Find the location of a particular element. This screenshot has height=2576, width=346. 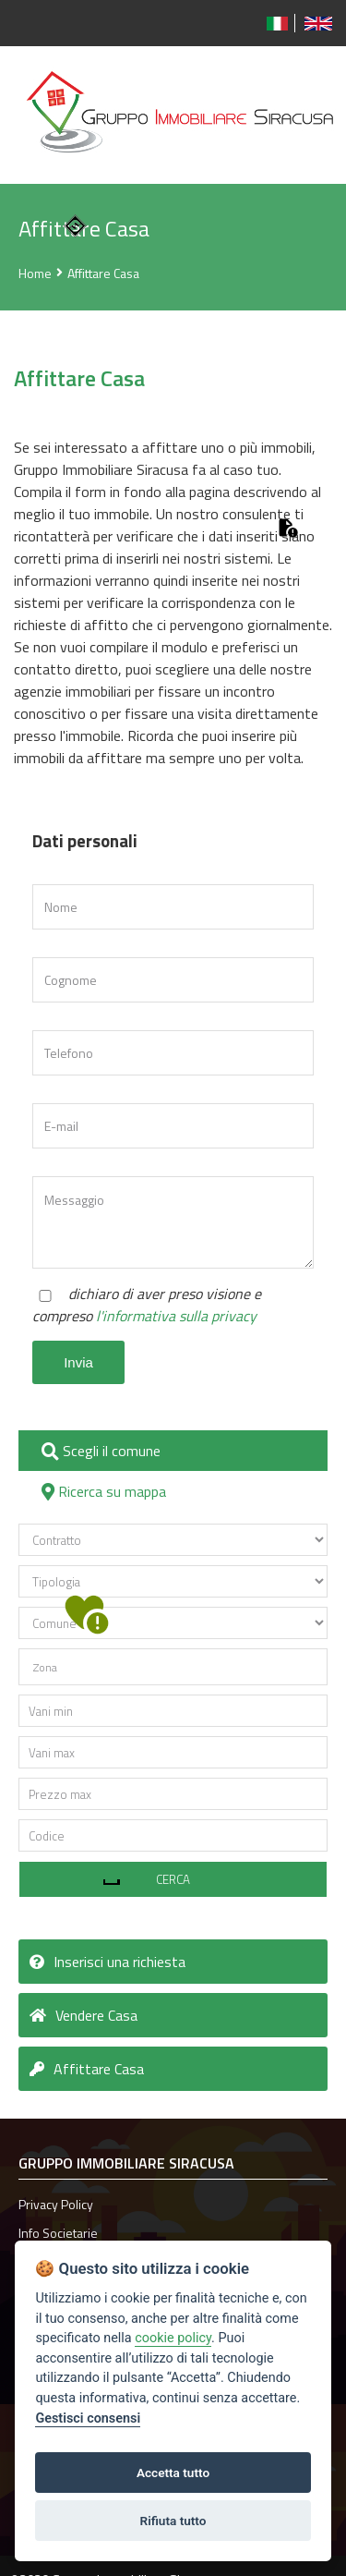

health alert or warning notification is located at coordinates (87, 1612).